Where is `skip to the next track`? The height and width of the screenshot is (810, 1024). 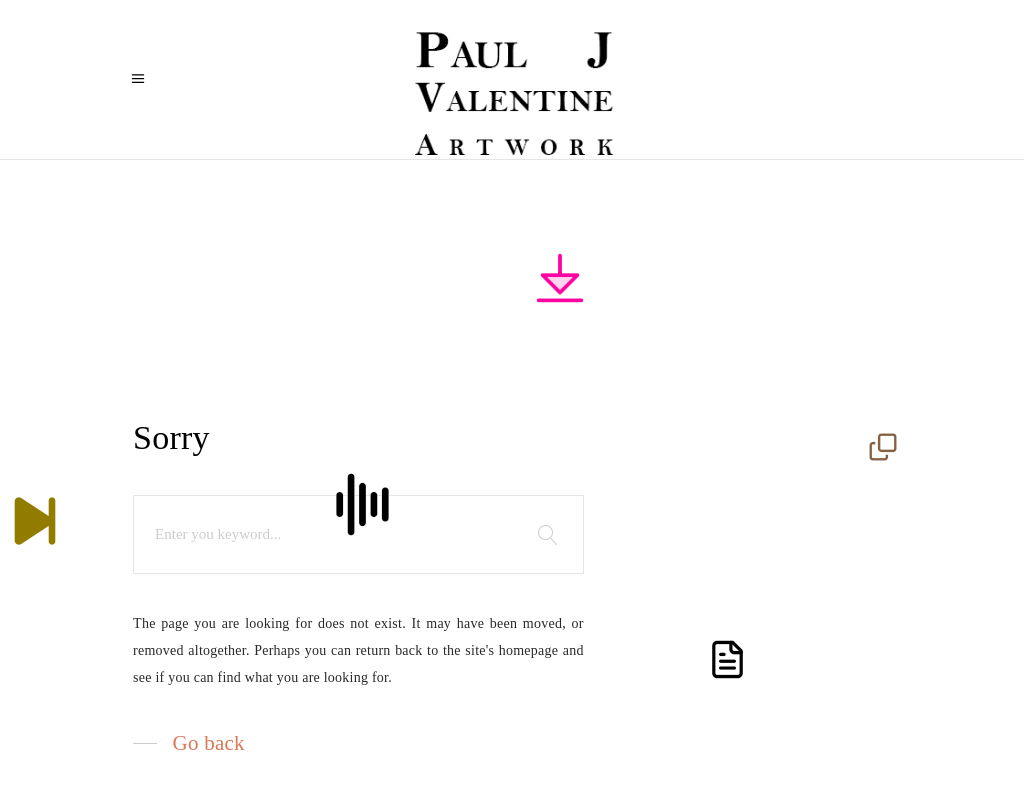
skip to the next track is located at coordinates (35, 521).